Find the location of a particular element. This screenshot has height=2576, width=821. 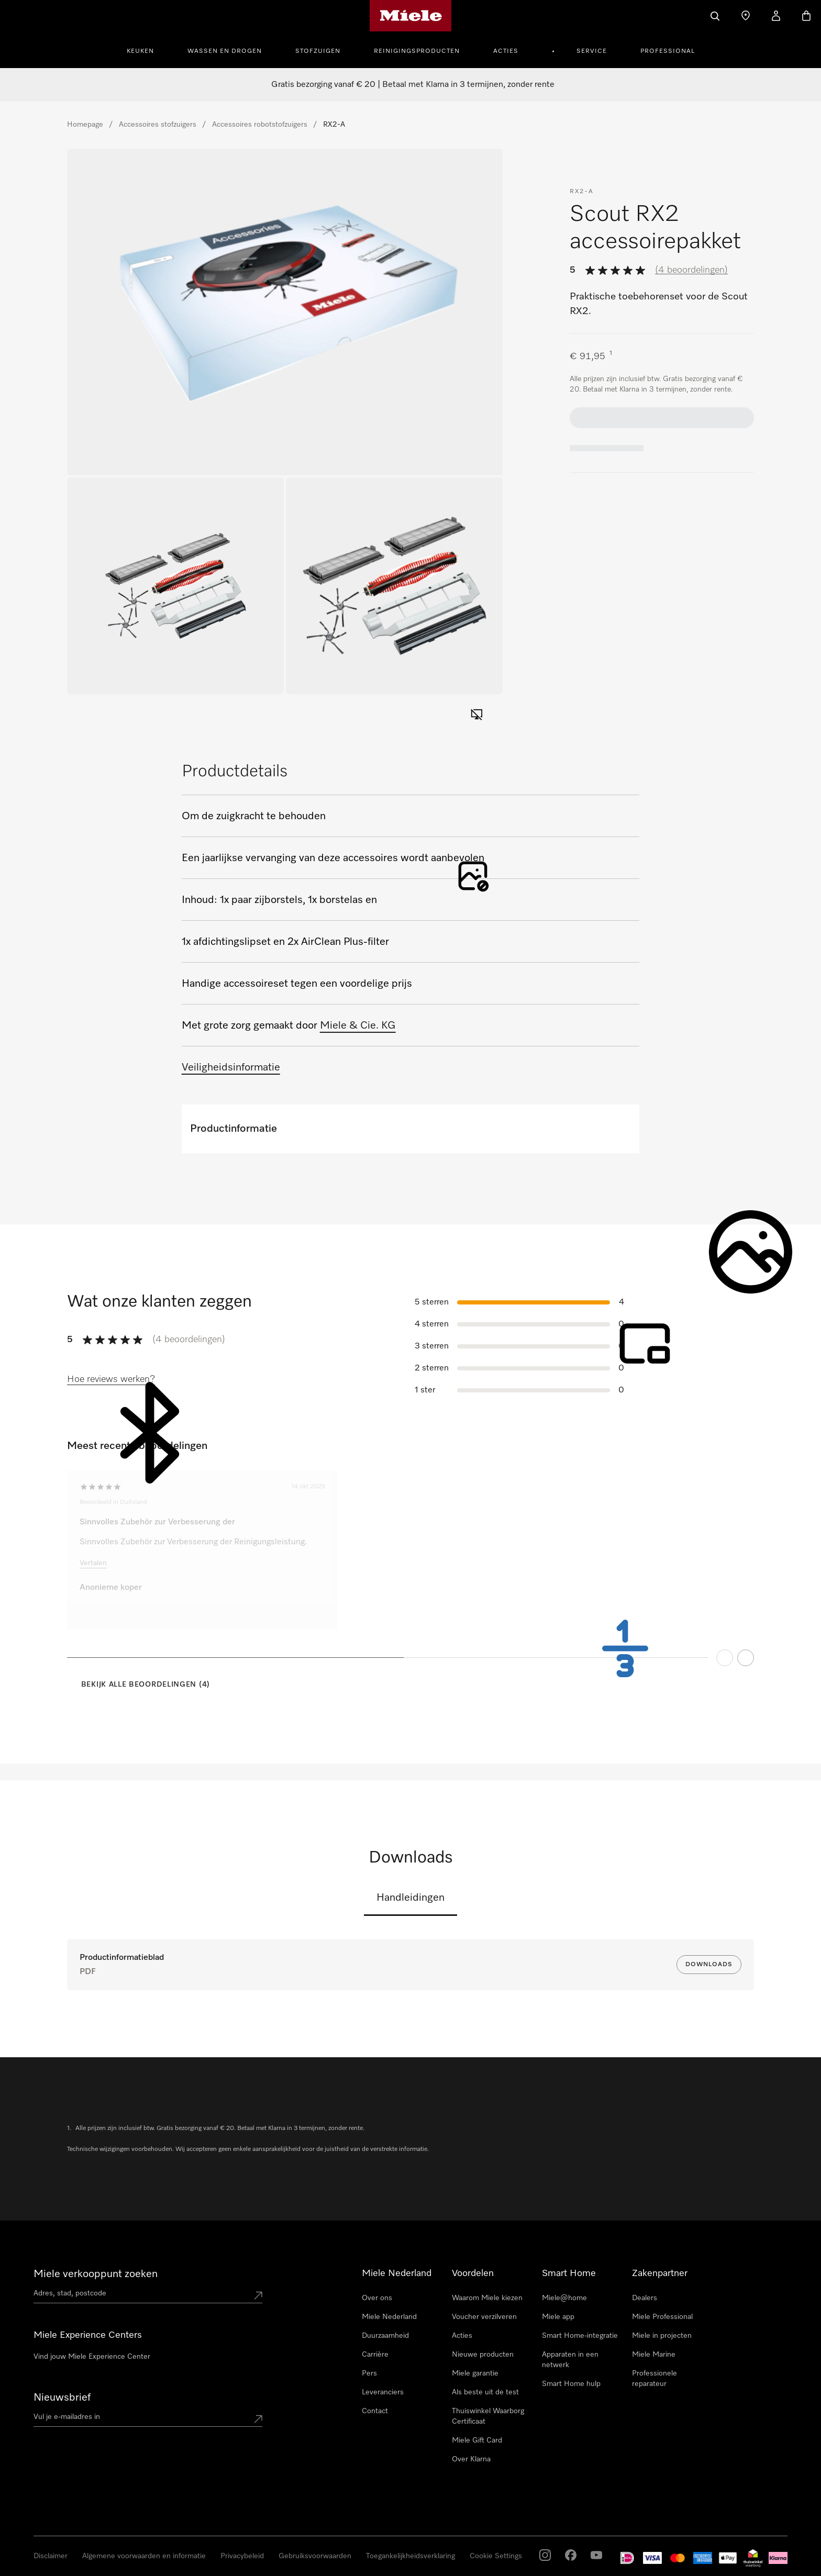

fraction or division calculation tool is located at coordinates (625, 1648).